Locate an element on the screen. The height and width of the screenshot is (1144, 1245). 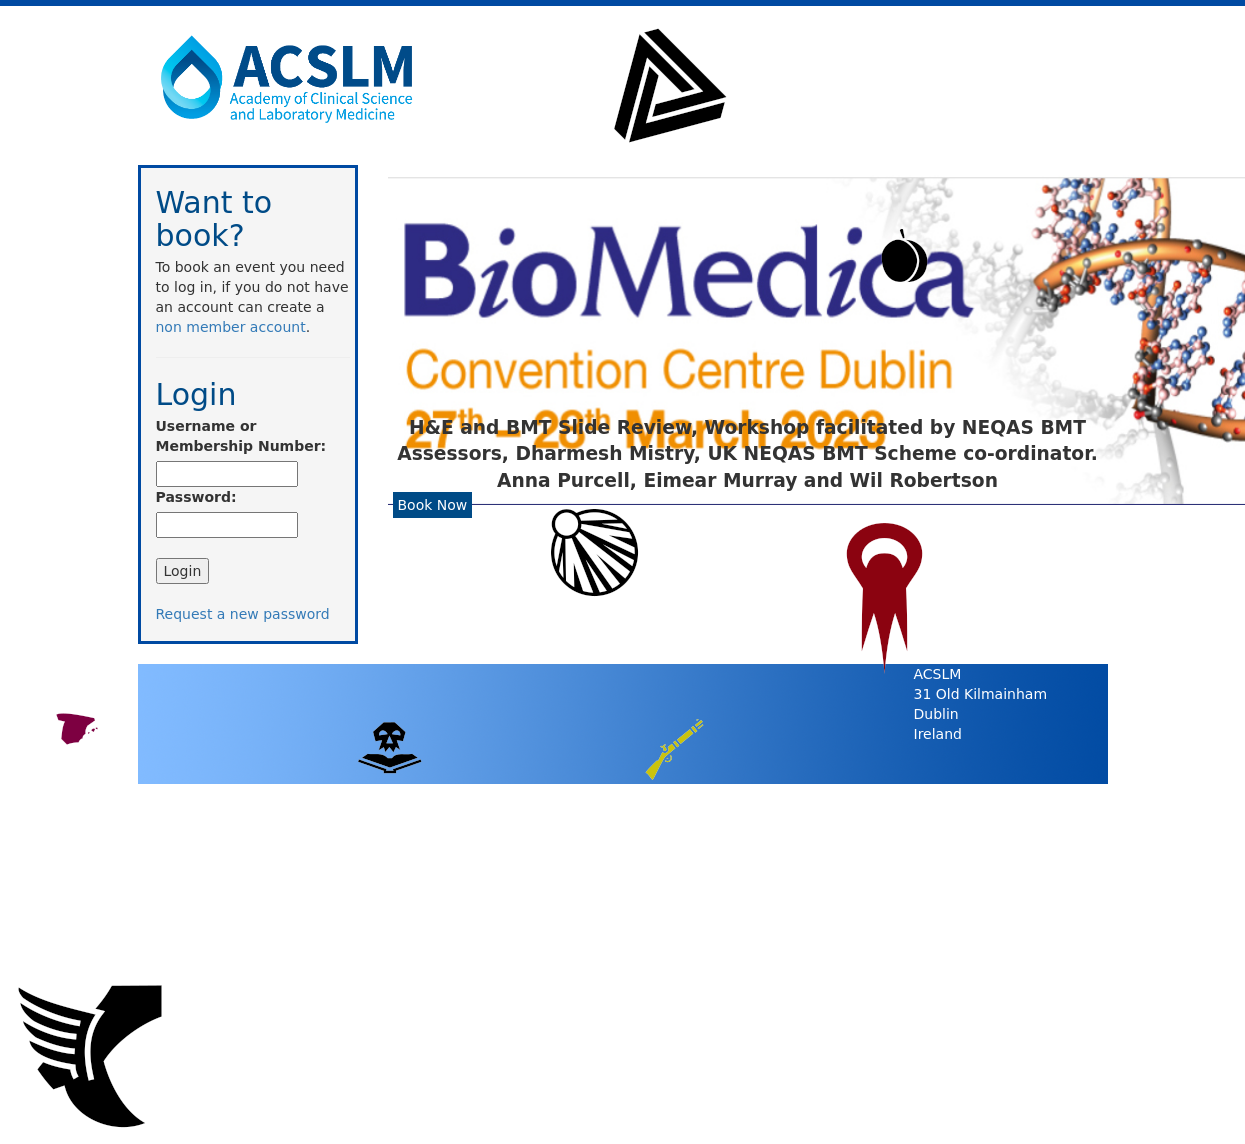
select musket weapon in game inventory is located at coordinates (674, 749).